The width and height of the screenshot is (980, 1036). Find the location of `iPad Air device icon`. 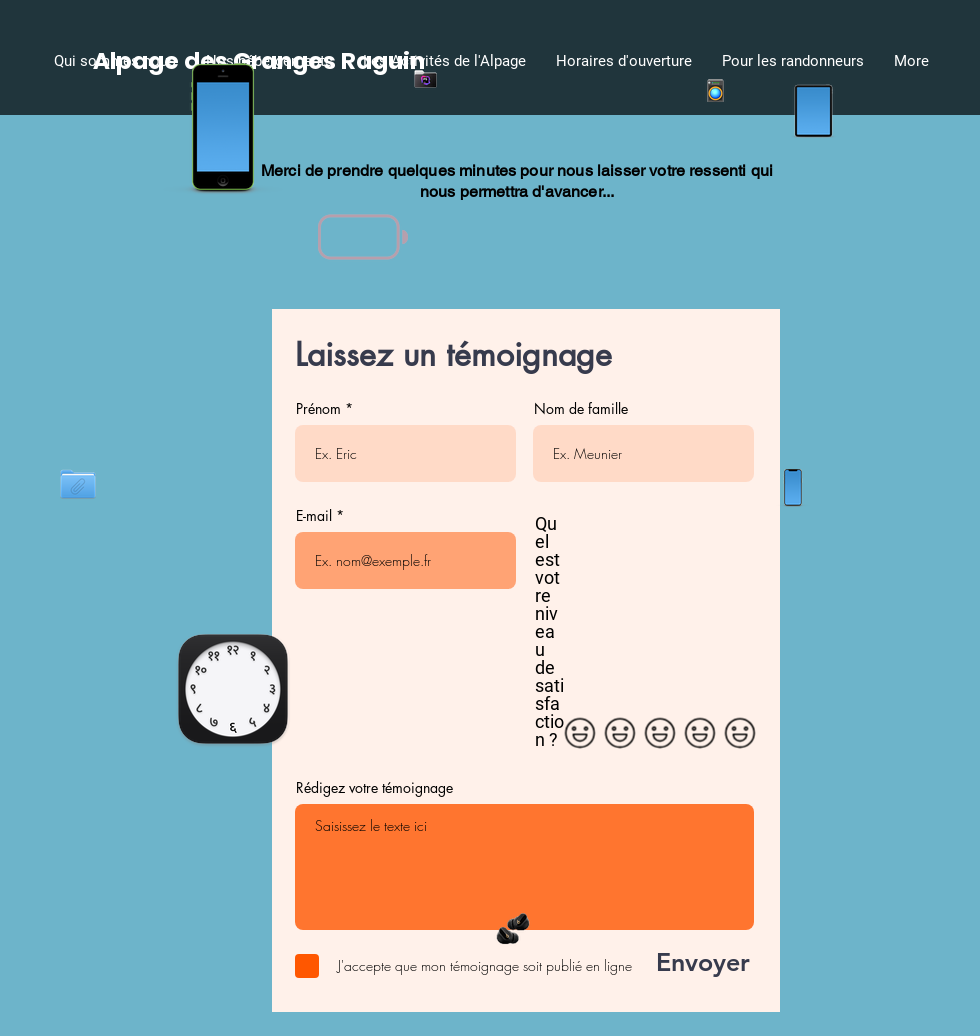

iPad Air device icon is located at coordinates (813, 111).